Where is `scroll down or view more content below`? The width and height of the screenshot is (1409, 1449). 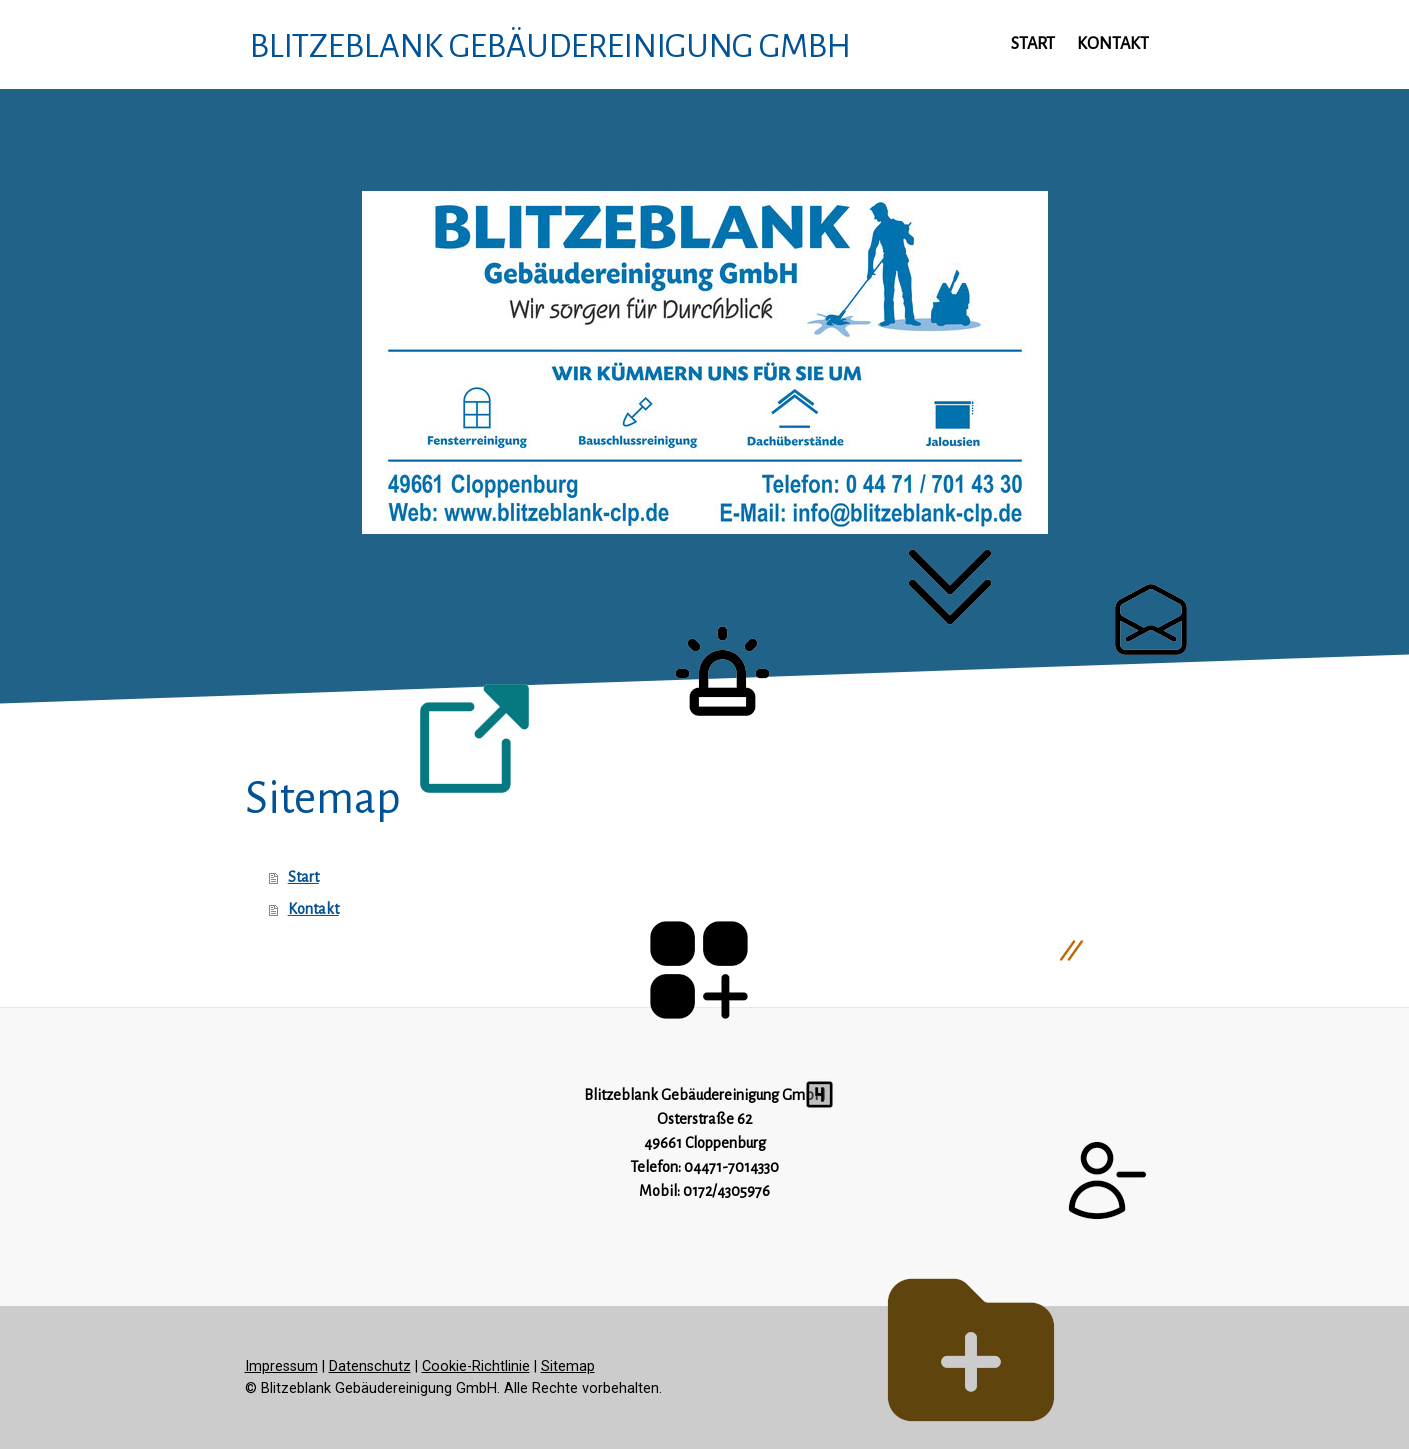 scroll down or view more content below is located at coordinates (950, 587).